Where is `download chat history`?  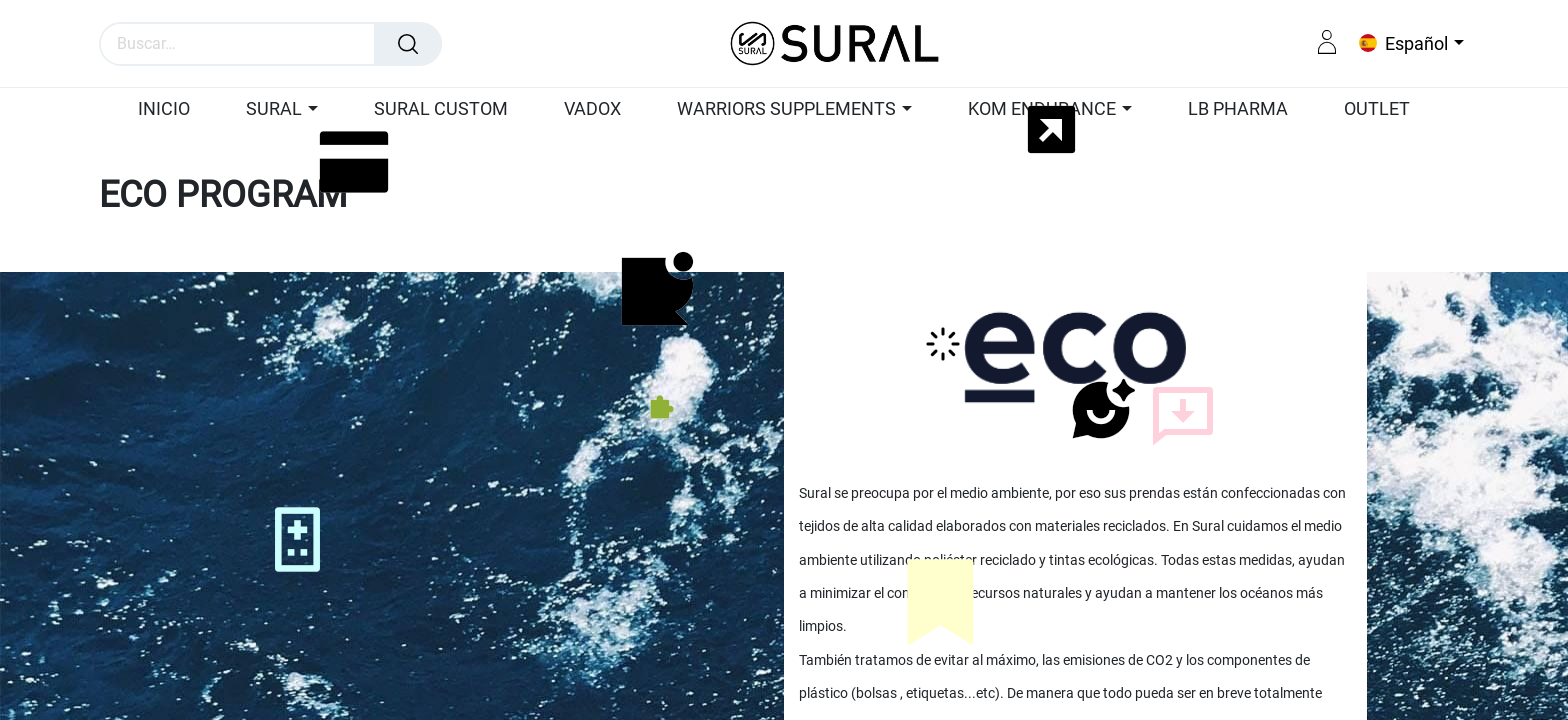
download chat history is located at coordinates (1183, 414).